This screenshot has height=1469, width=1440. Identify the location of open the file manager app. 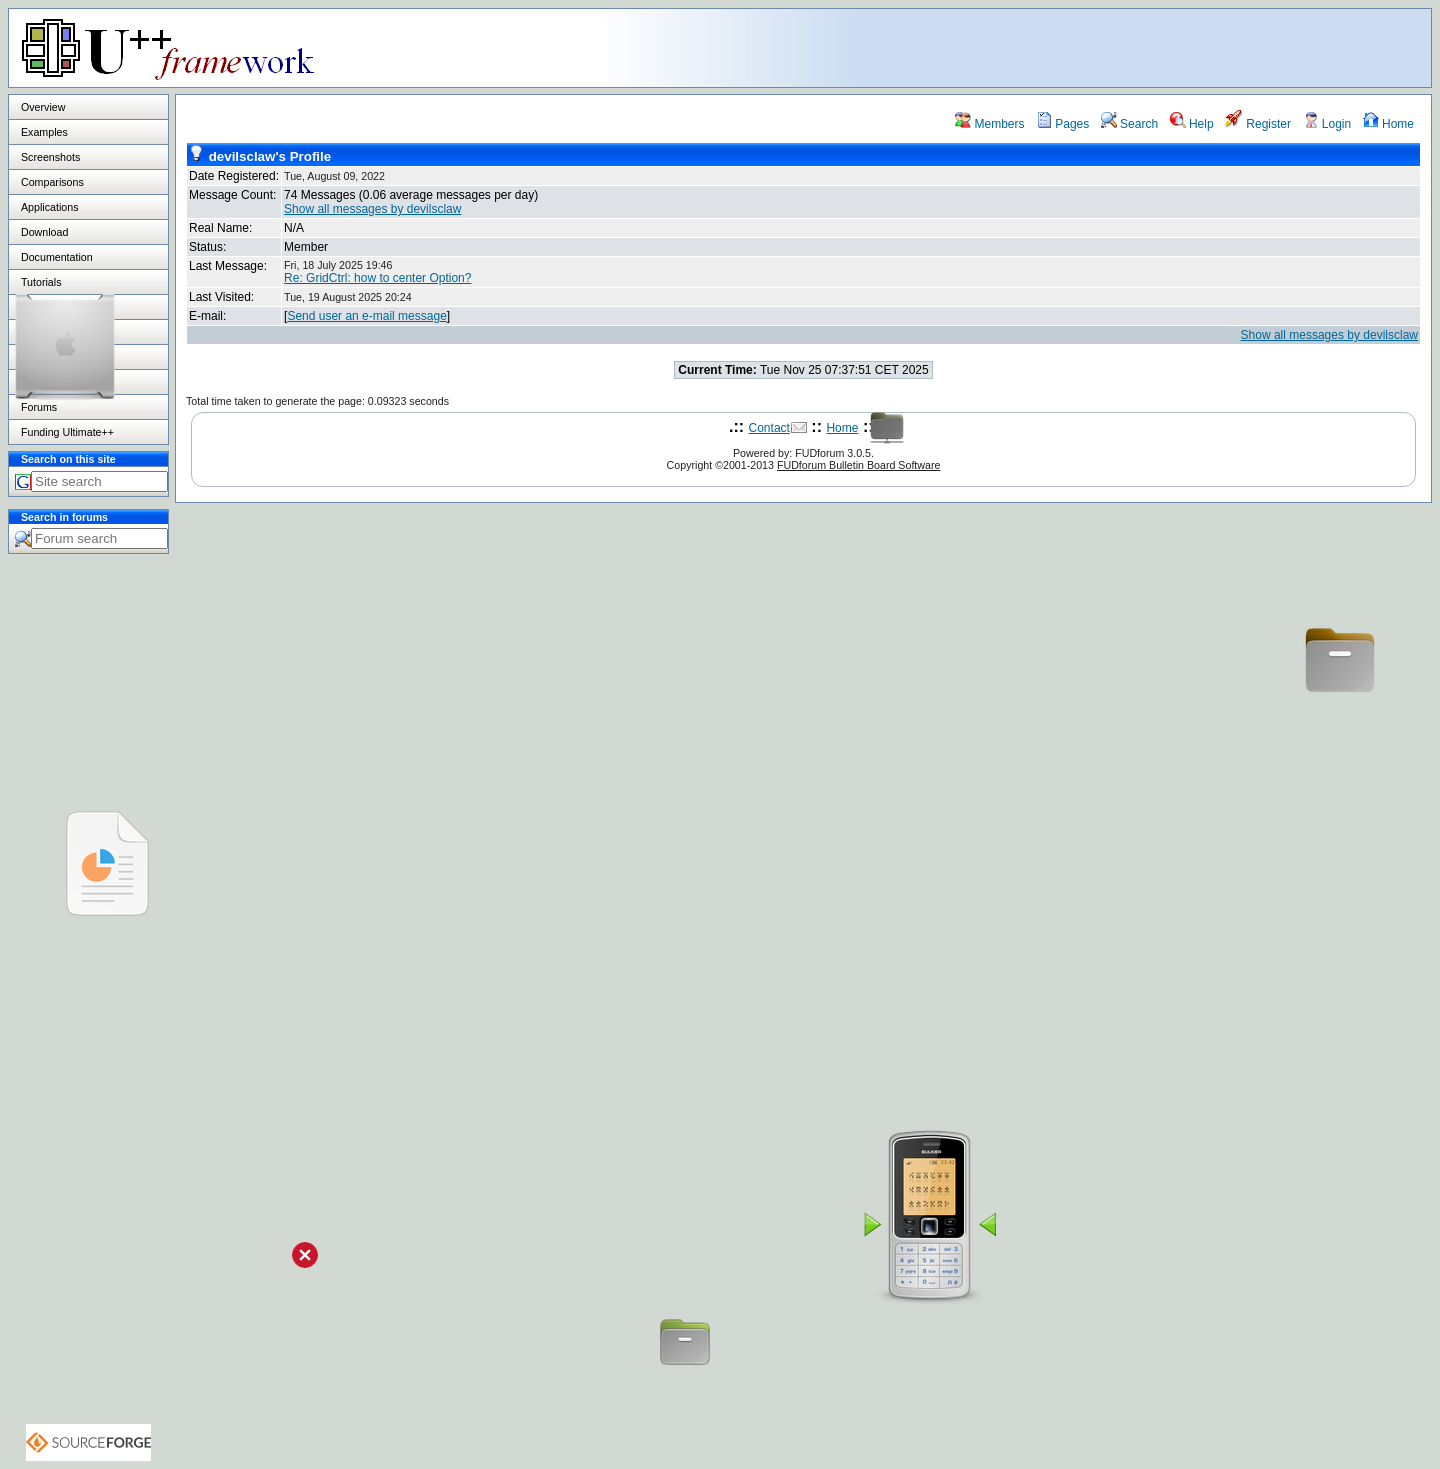
(685, 1342).